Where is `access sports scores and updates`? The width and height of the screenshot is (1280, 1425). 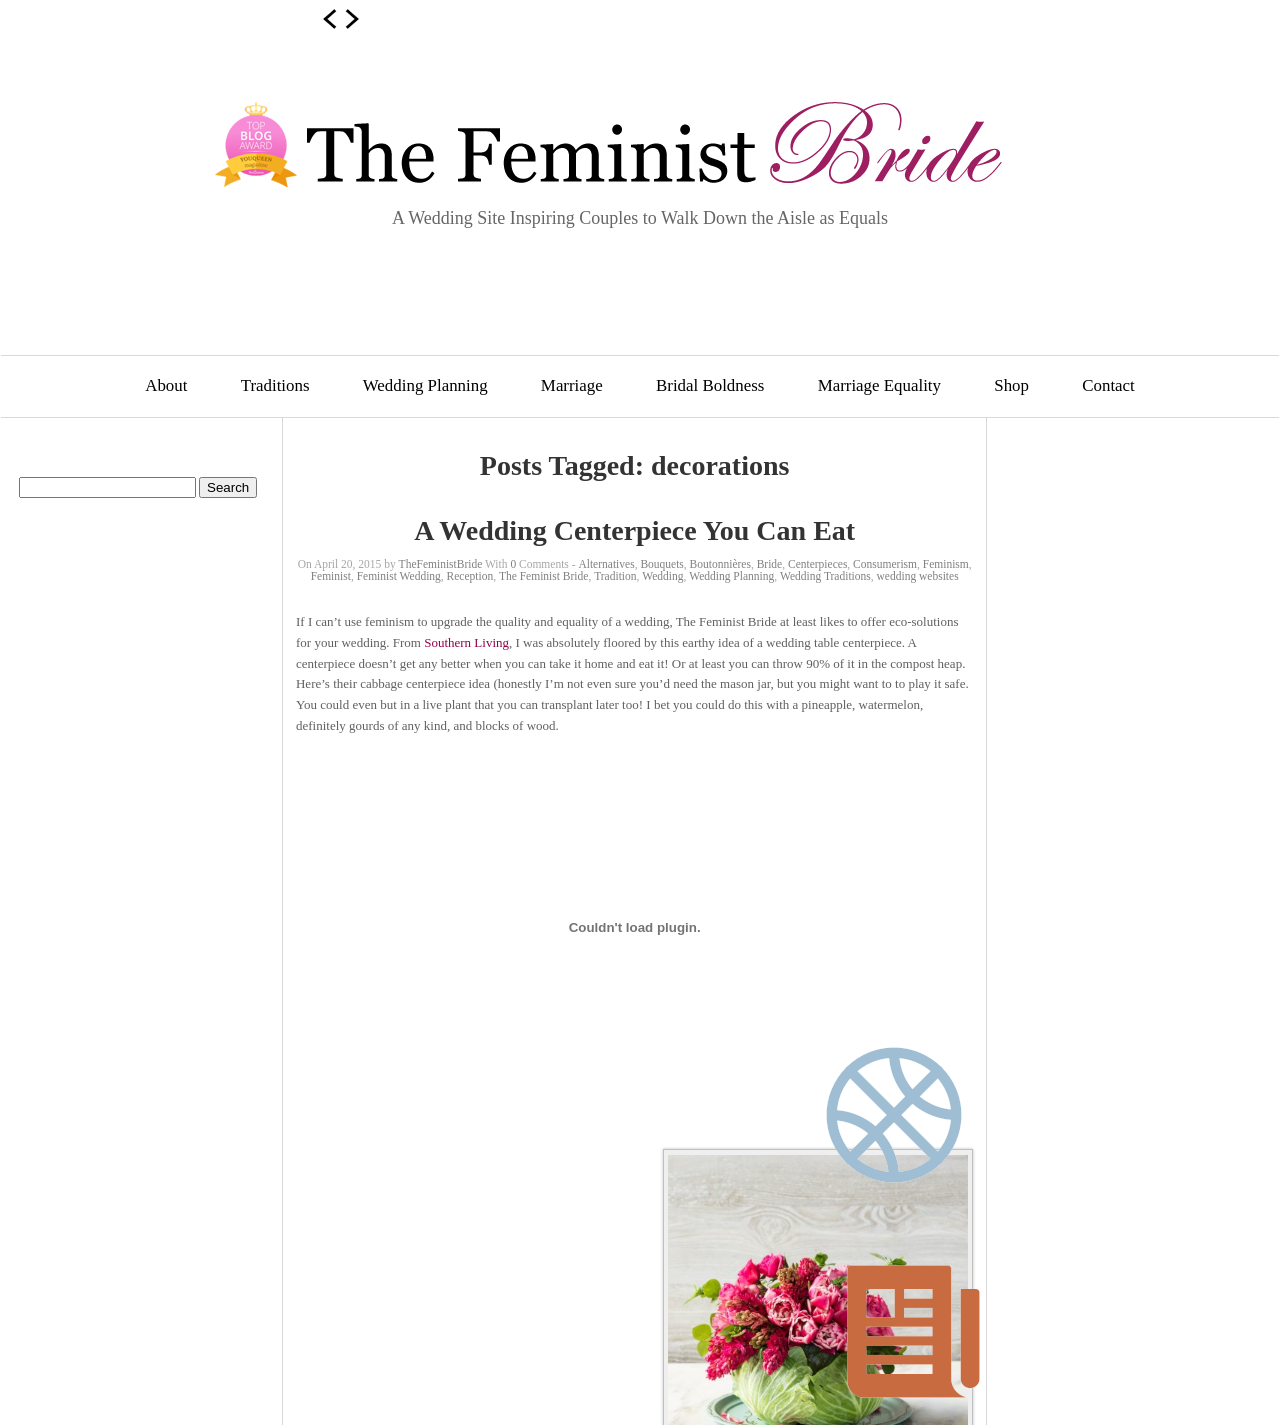 access sports scores and updates is located at coordinates (894, 1115).